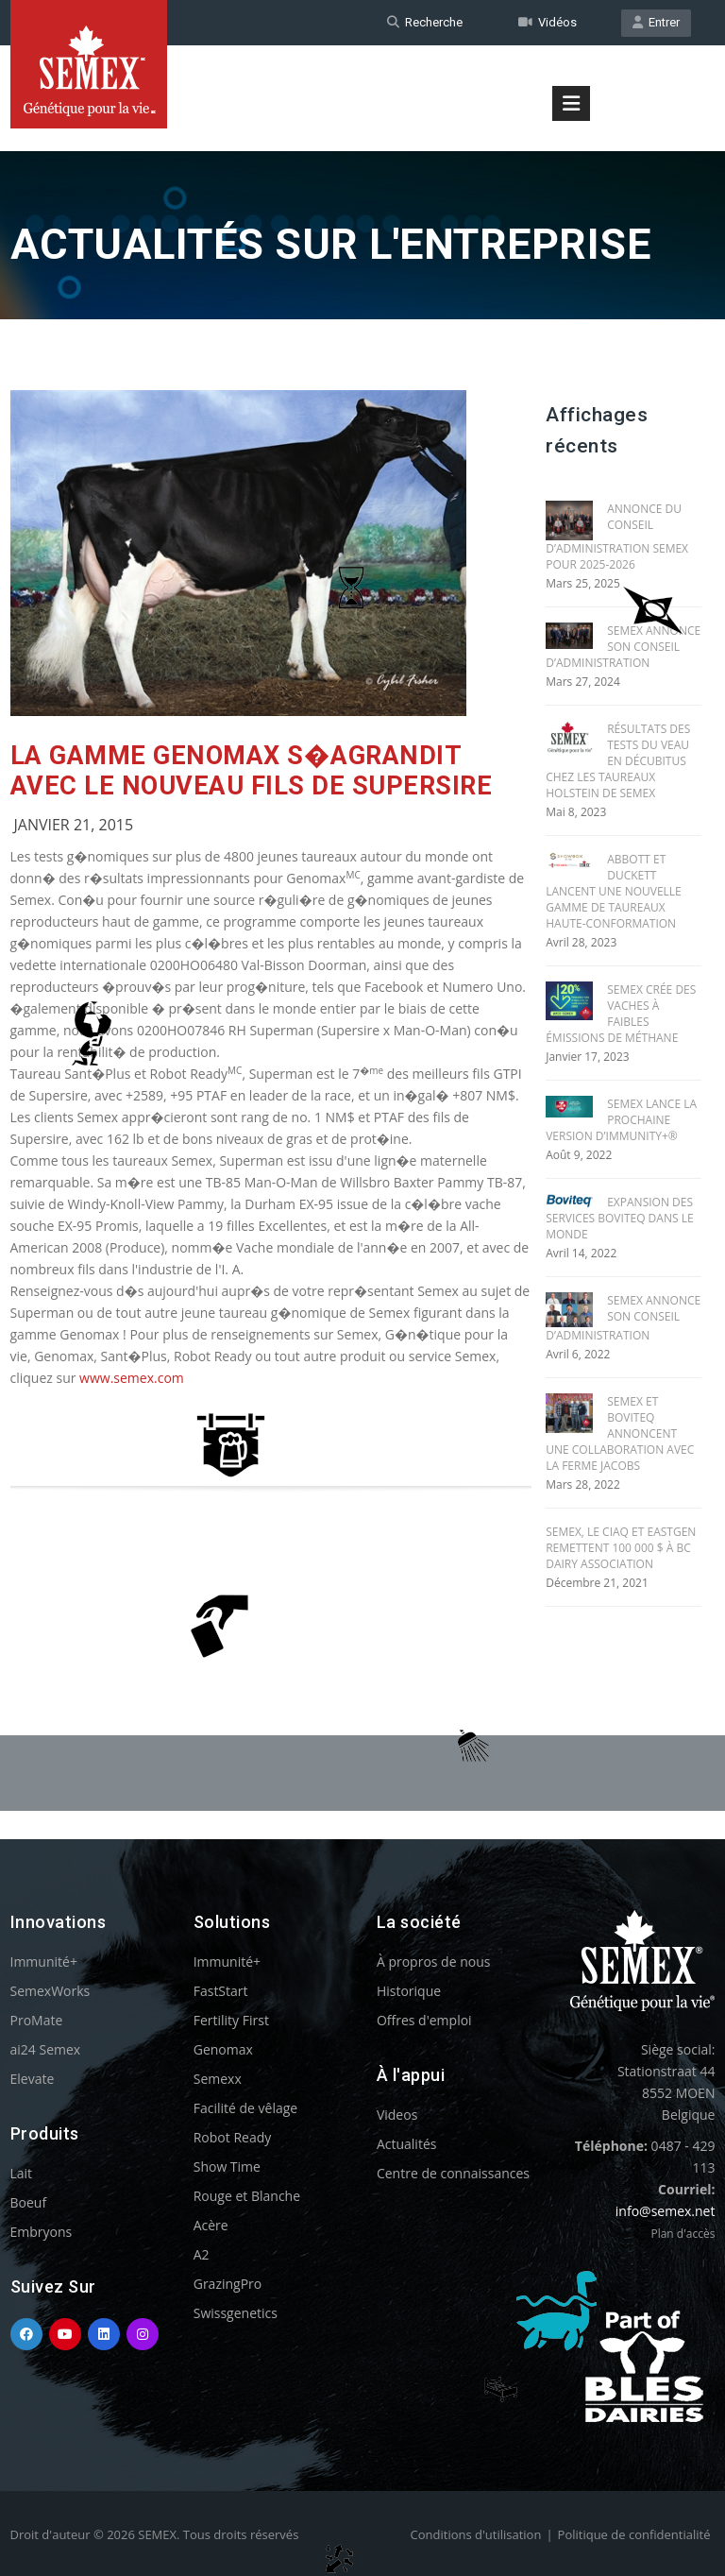 This screenshot has height=2576, width=725. I want to click on select plesiosaurus character or dinosaur type, so click(556, 2310).